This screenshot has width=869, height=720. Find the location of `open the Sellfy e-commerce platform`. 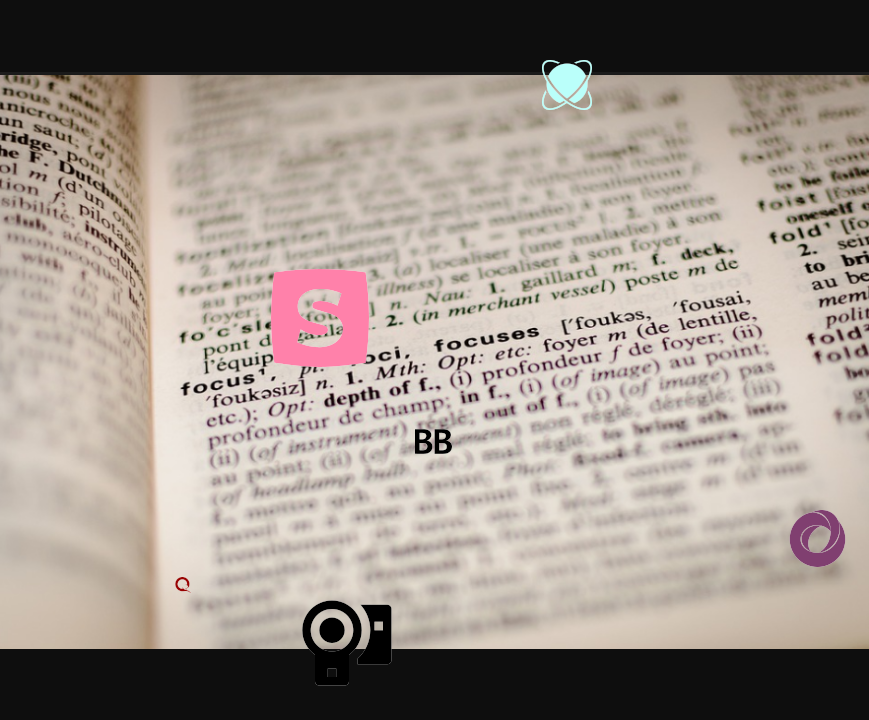

open the Sellfy e-commerce platform is located at coordinates (320, 318).